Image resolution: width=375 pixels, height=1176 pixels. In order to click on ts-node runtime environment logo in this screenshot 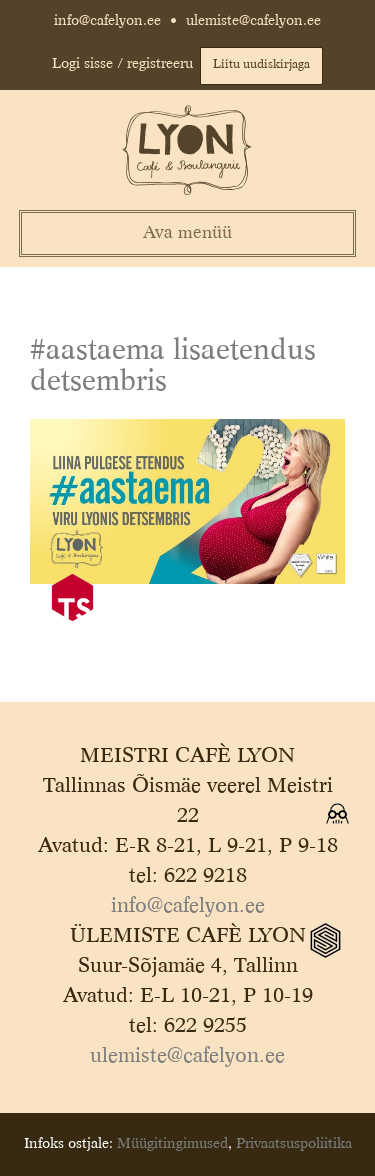, I will do `click(72, 597)`.